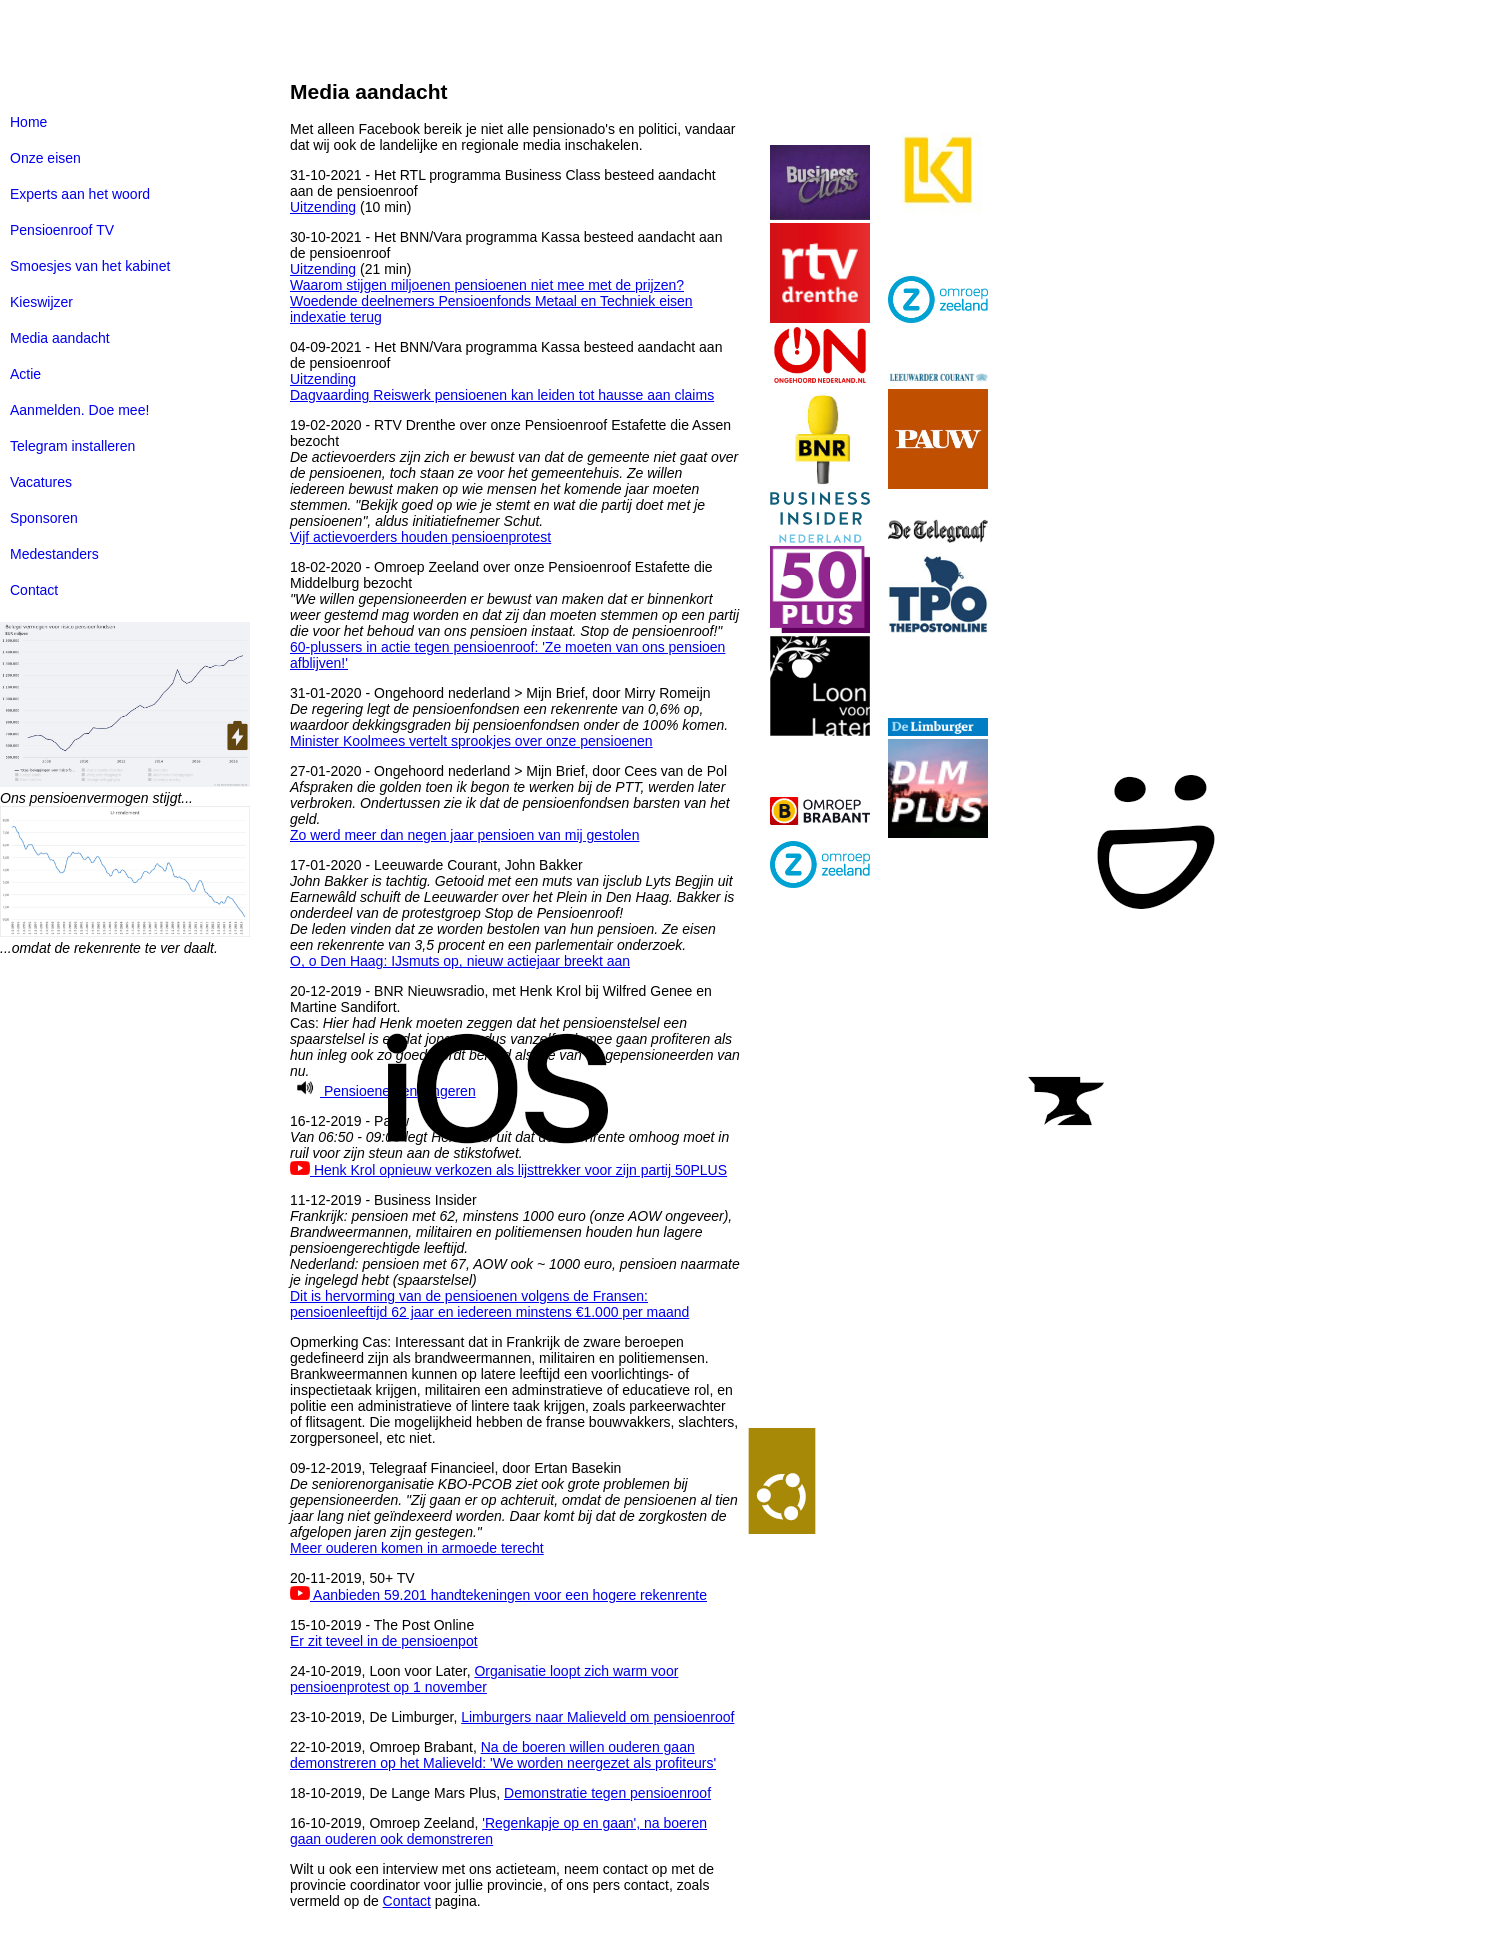 Image resolution: width=1495 pixels, height=1953 pixels. Describe the element at coordinates (1066, 1101) in the screenshot. I see `visit curseforge for game mods and addons` at that location.